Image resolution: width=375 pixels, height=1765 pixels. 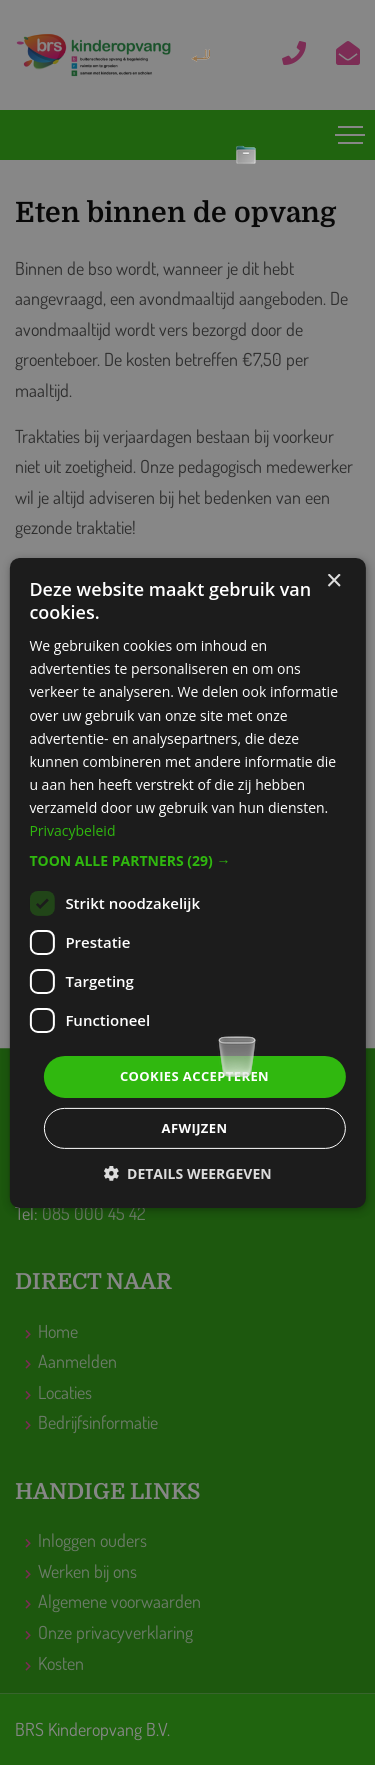 I want to click on reply to all recipients of an email, so click(x=200, y=54).